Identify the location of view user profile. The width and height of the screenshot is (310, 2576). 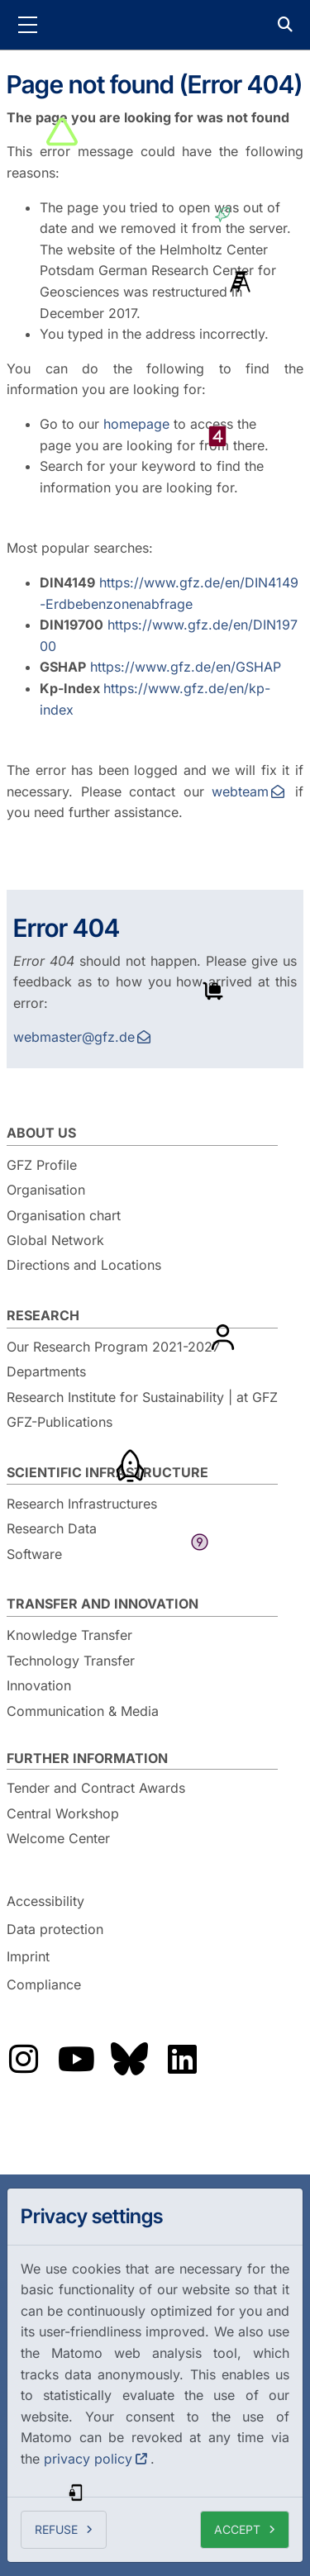
(222, 1337).